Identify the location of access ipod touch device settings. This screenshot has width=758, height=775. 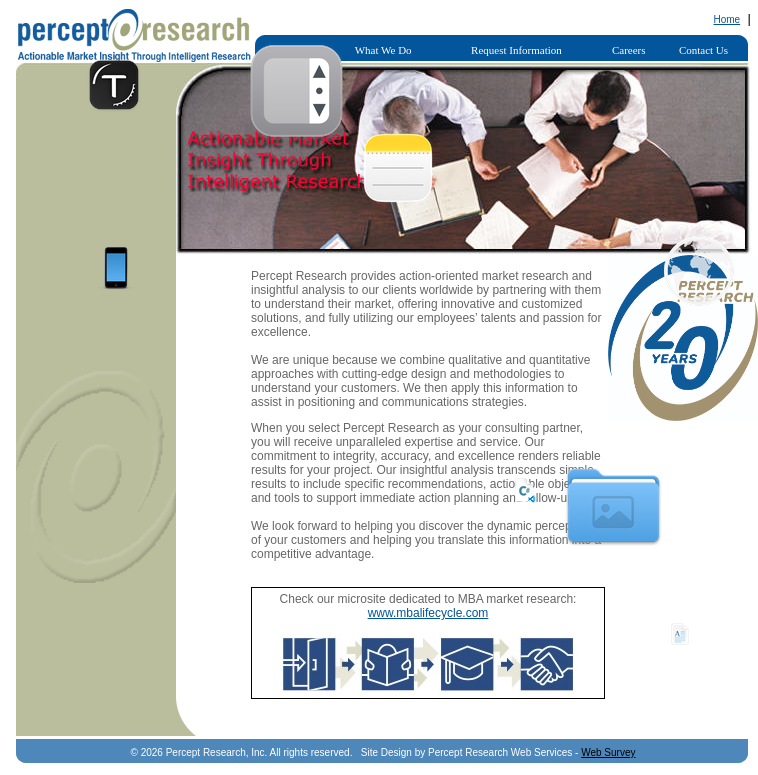
(116, 267).